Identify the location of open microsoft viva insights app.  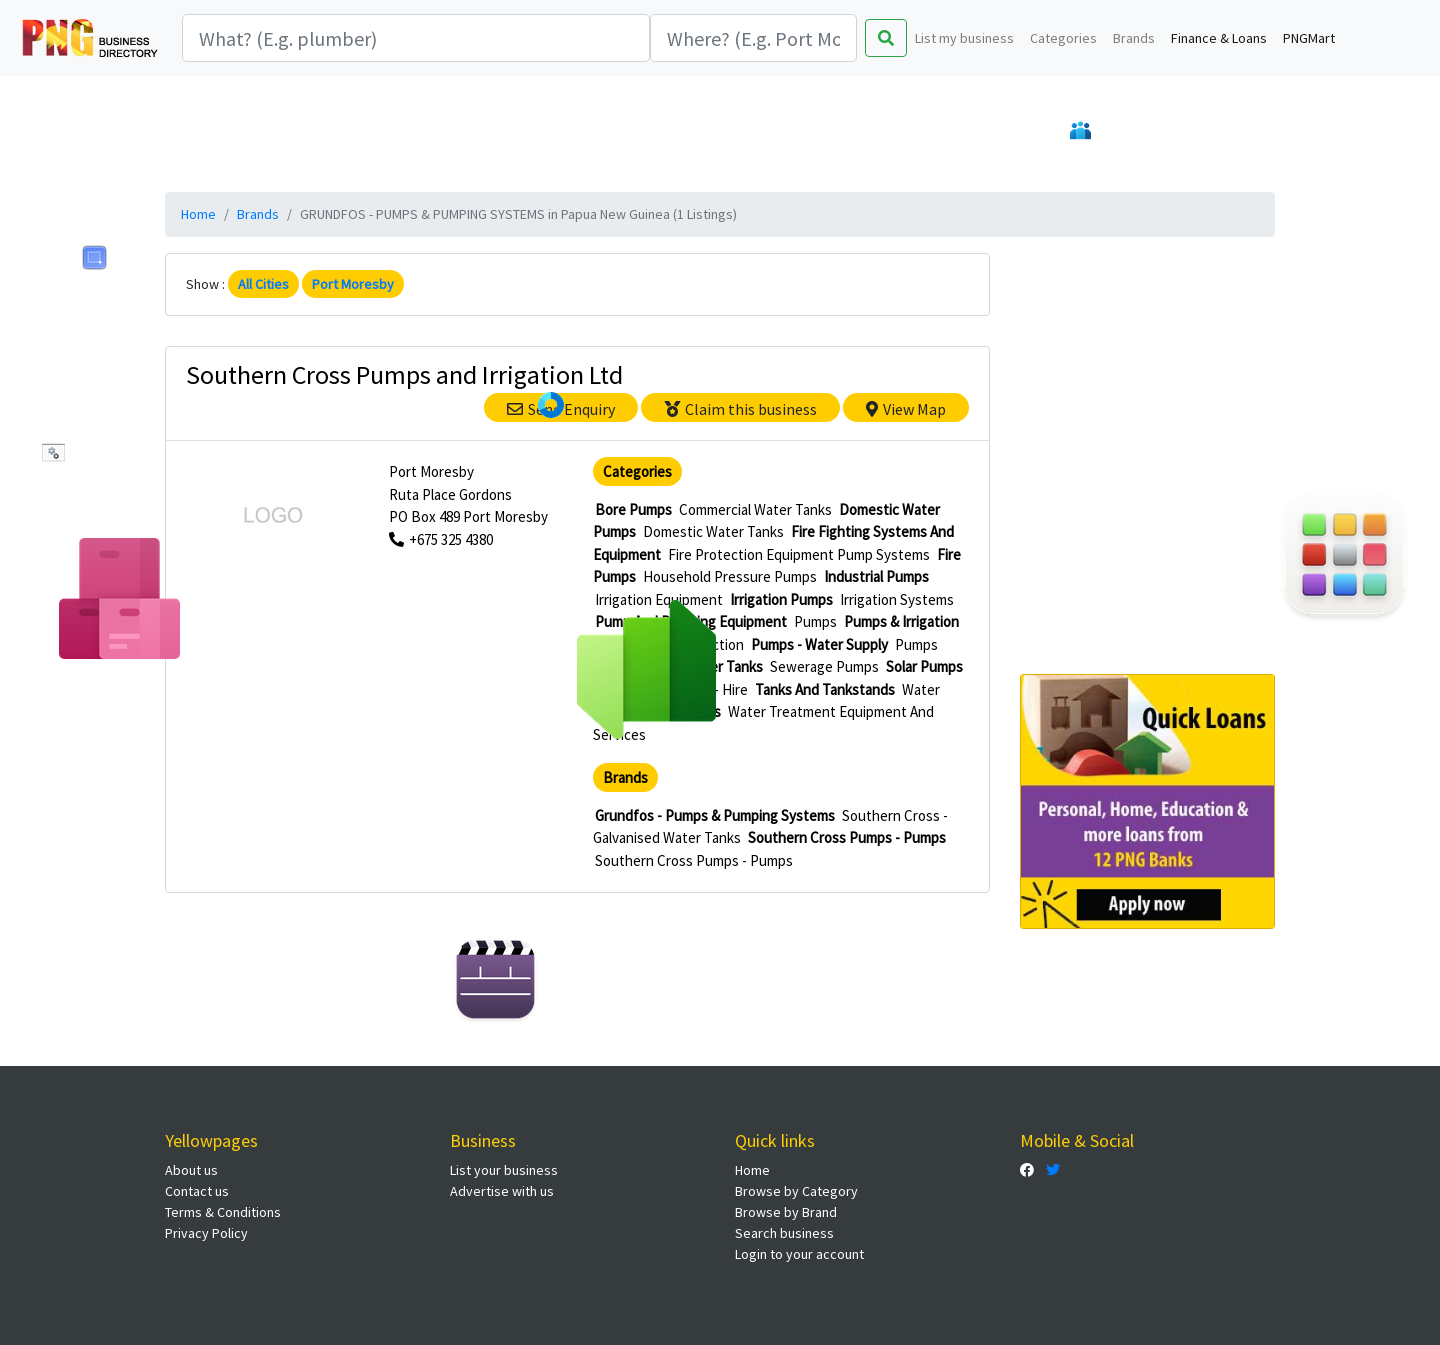
(646, 669).